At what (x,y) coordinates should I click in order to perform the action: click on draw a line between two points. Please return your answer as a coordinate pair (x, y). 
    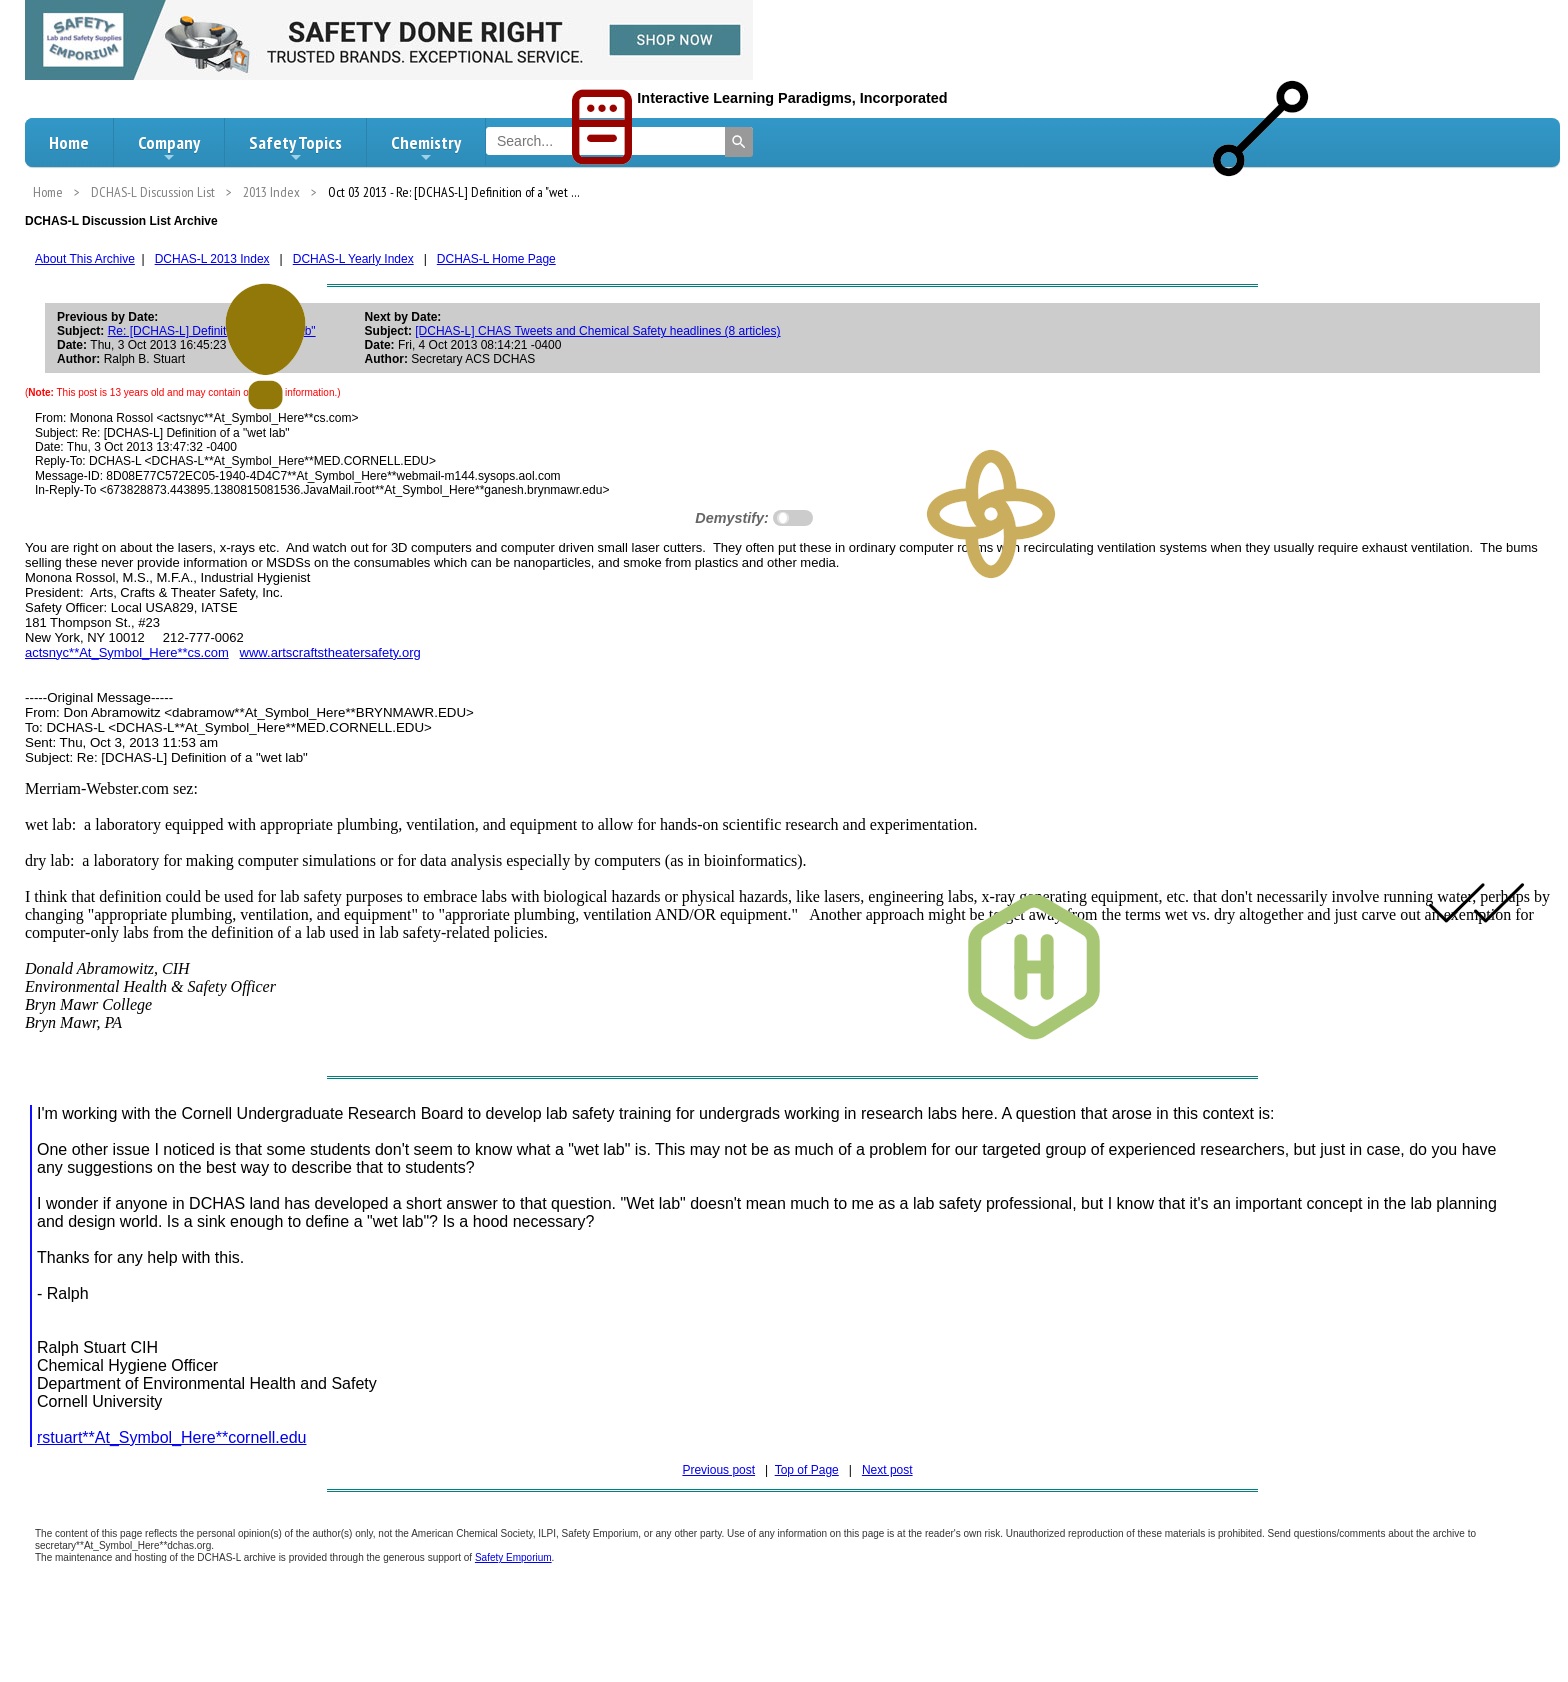
    Looking at the image, I should click on (1260, 128).